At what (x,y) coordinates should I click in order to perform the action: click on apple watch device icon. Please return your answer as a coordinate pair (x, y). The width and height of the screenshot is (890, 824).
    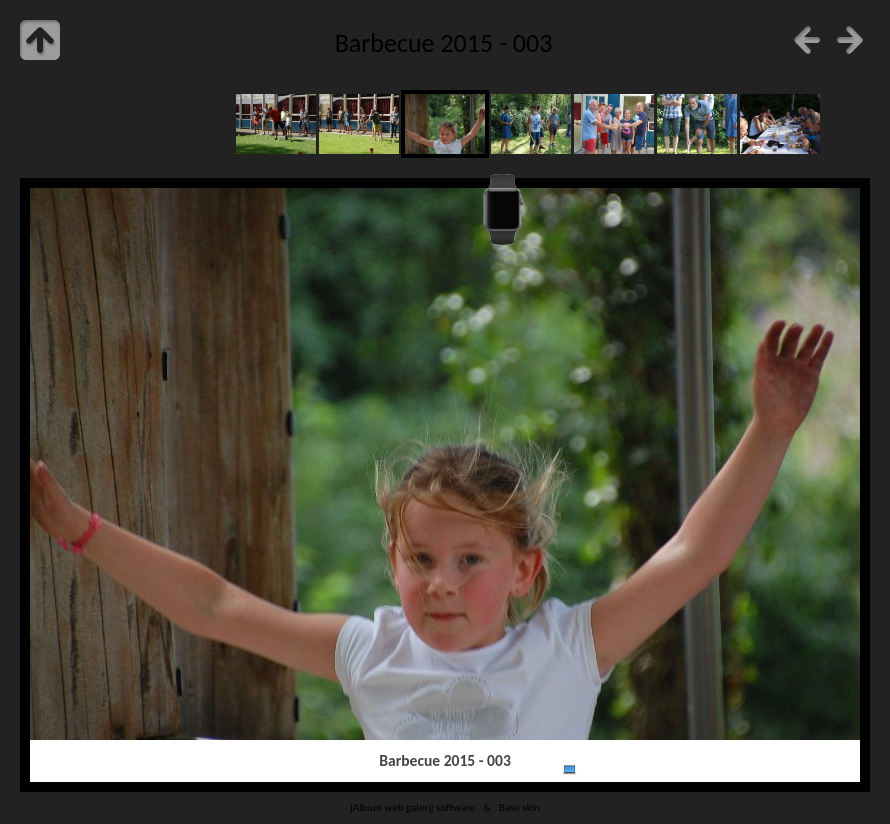
    Looking at the image, I should click on (502, 209).